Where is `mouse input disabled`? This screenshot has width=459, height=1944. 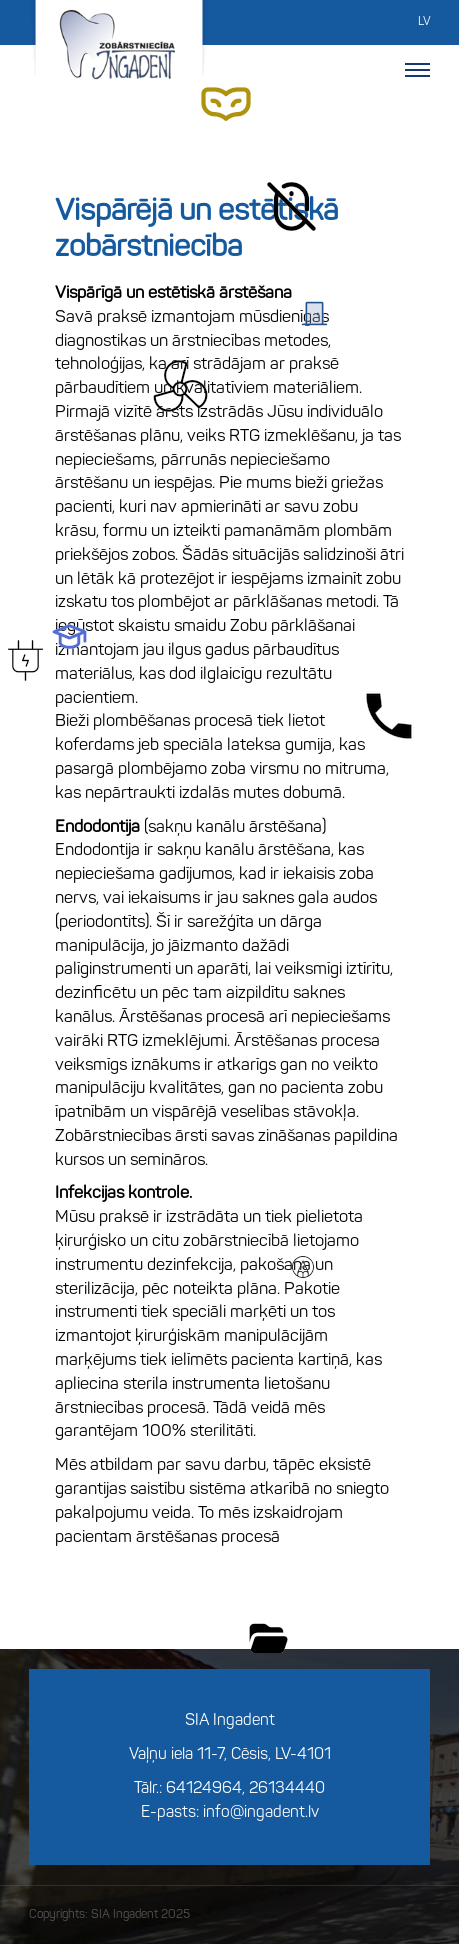 mouse input disabled is located at coordinates (291, 206).